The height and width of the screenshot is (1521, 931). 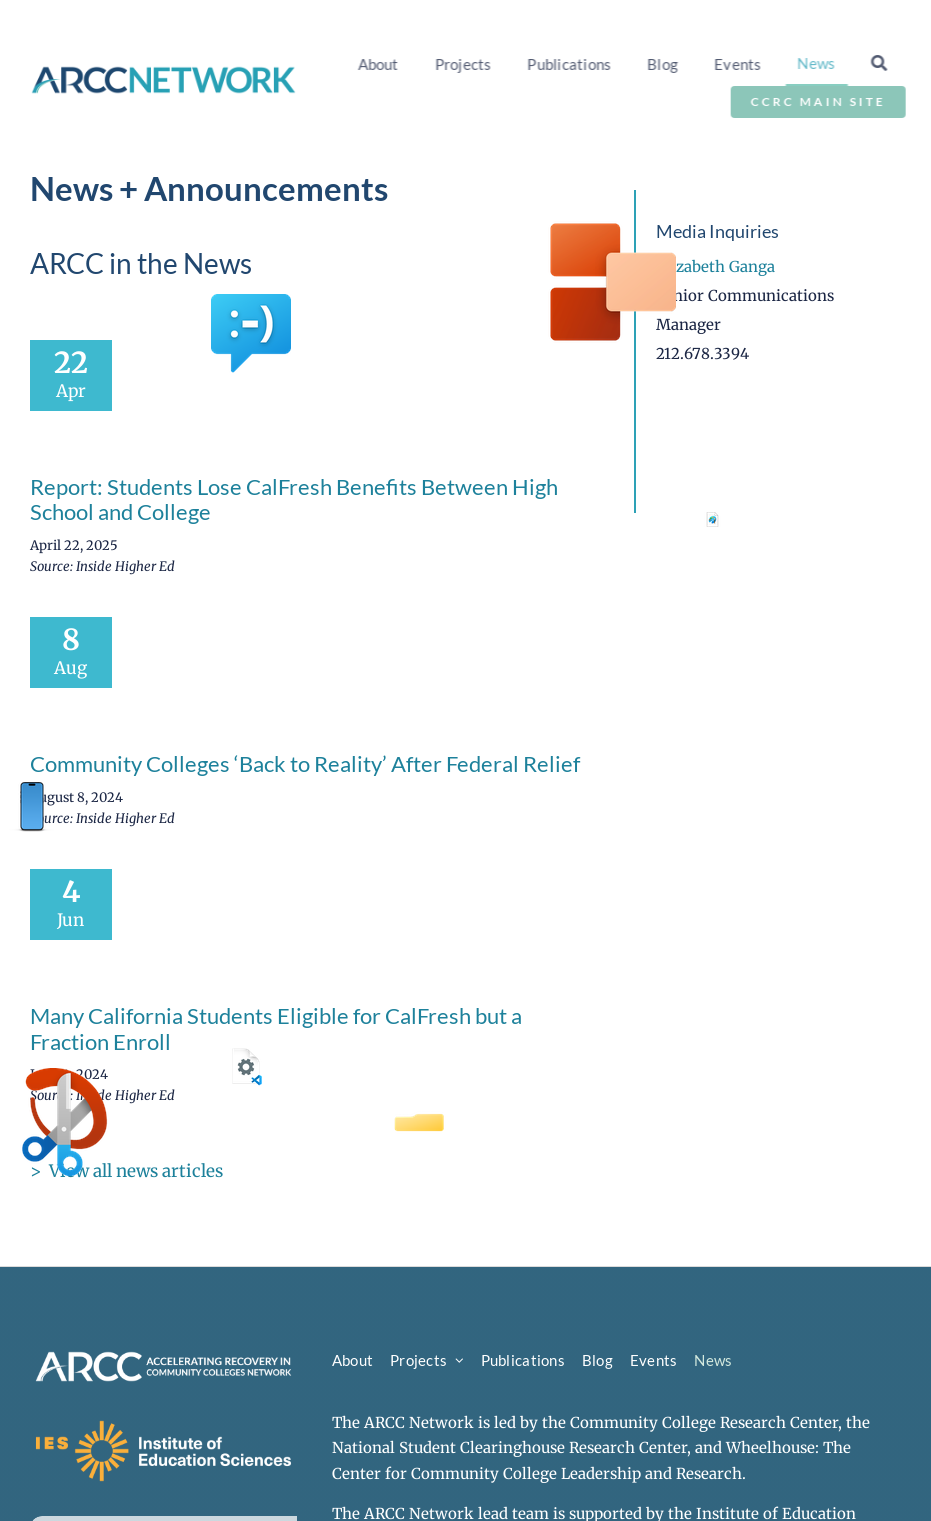 What do you see at coordinates (712, 519) in the screenshot?
I see `open file in paint application` at bounding box center [712, 519].